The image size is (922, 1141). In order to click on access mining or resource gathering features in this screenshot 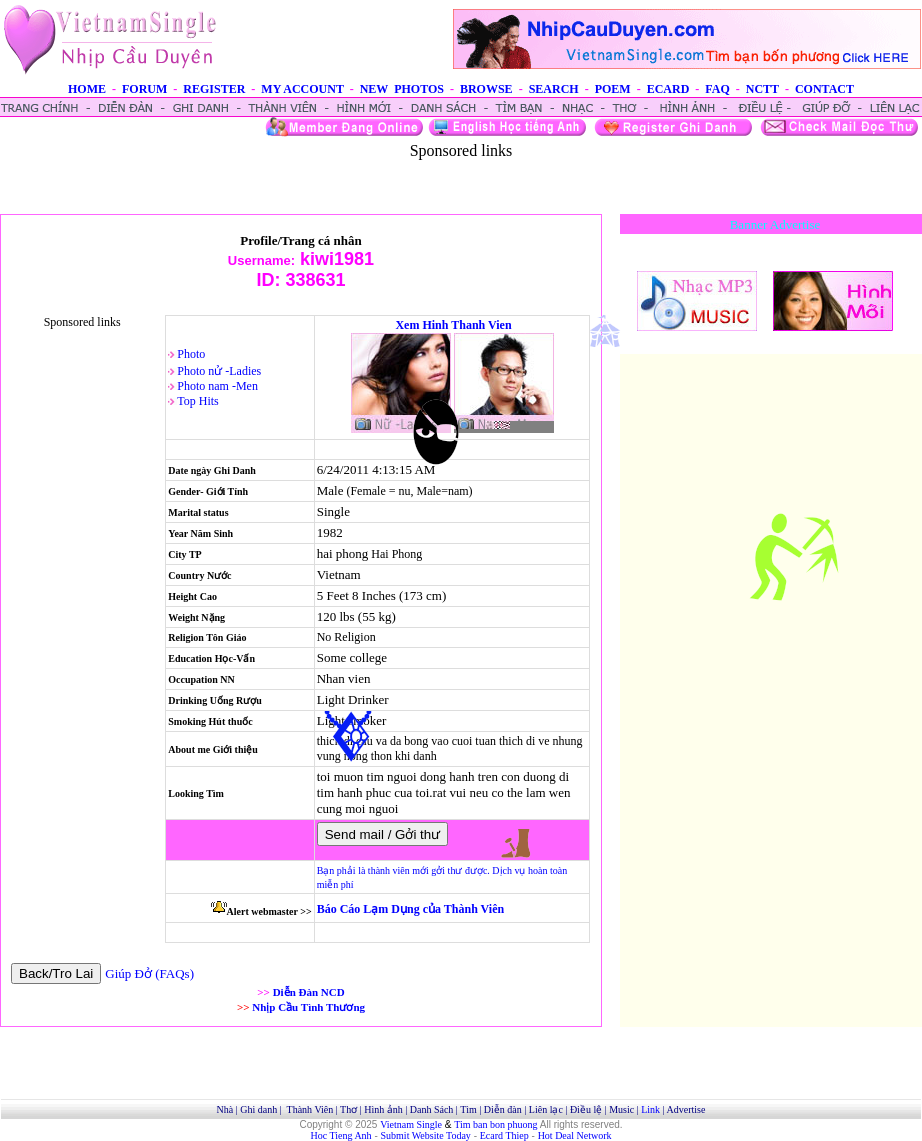, I will do `click(794, 557)`.